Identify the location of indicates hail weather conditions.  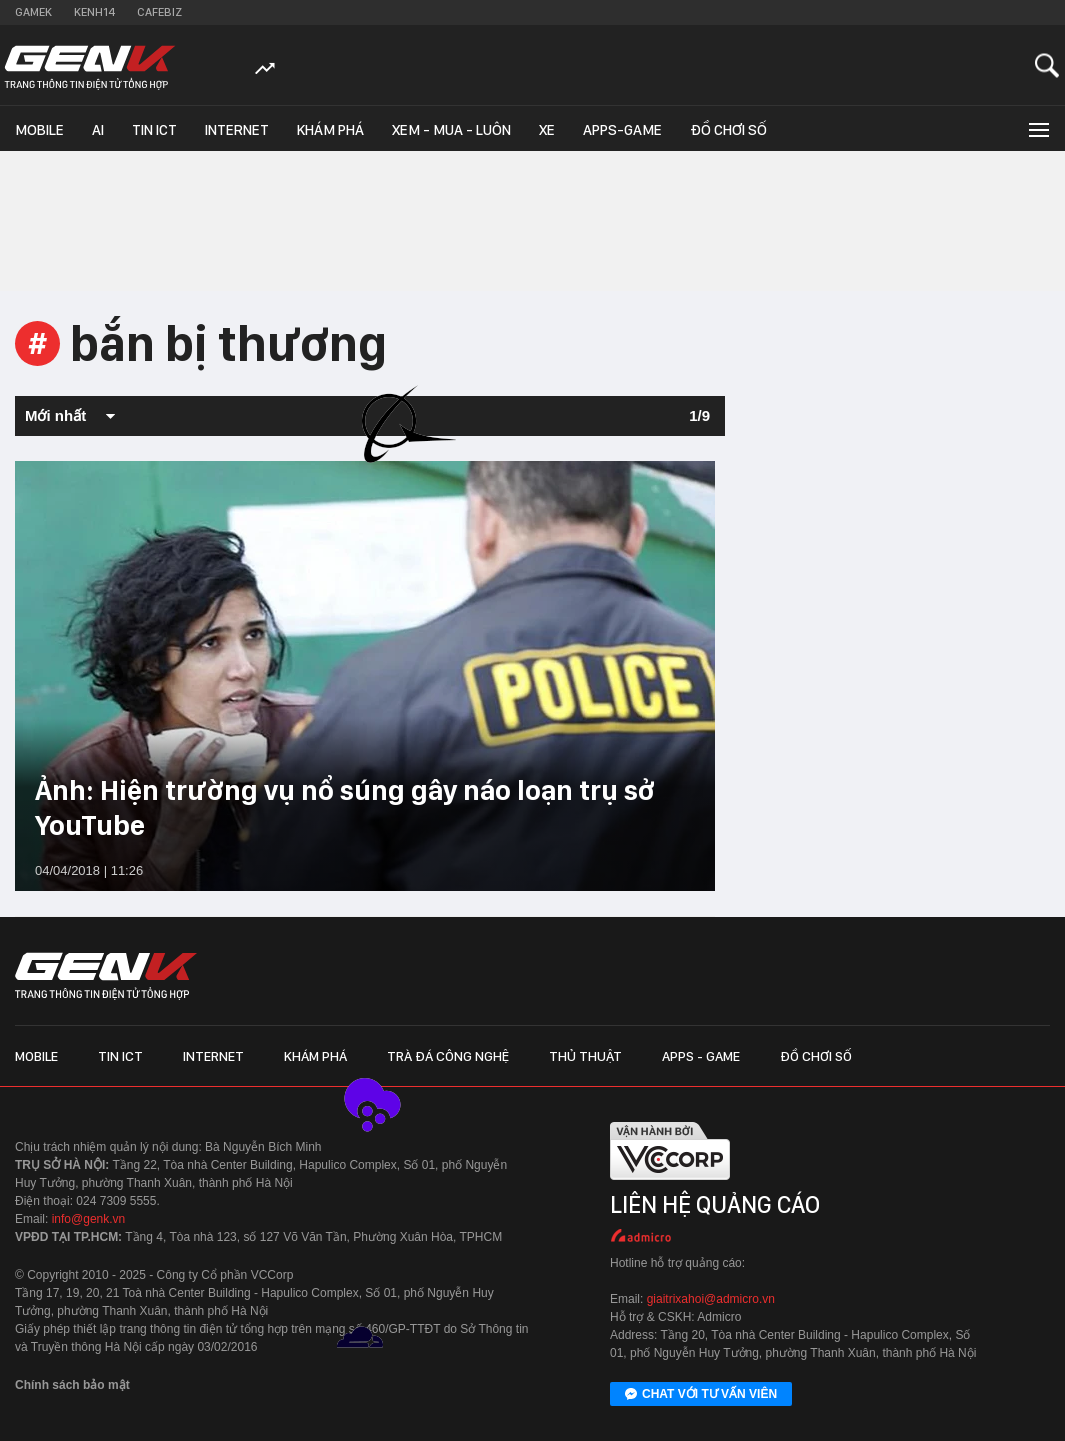
(372, 1103).